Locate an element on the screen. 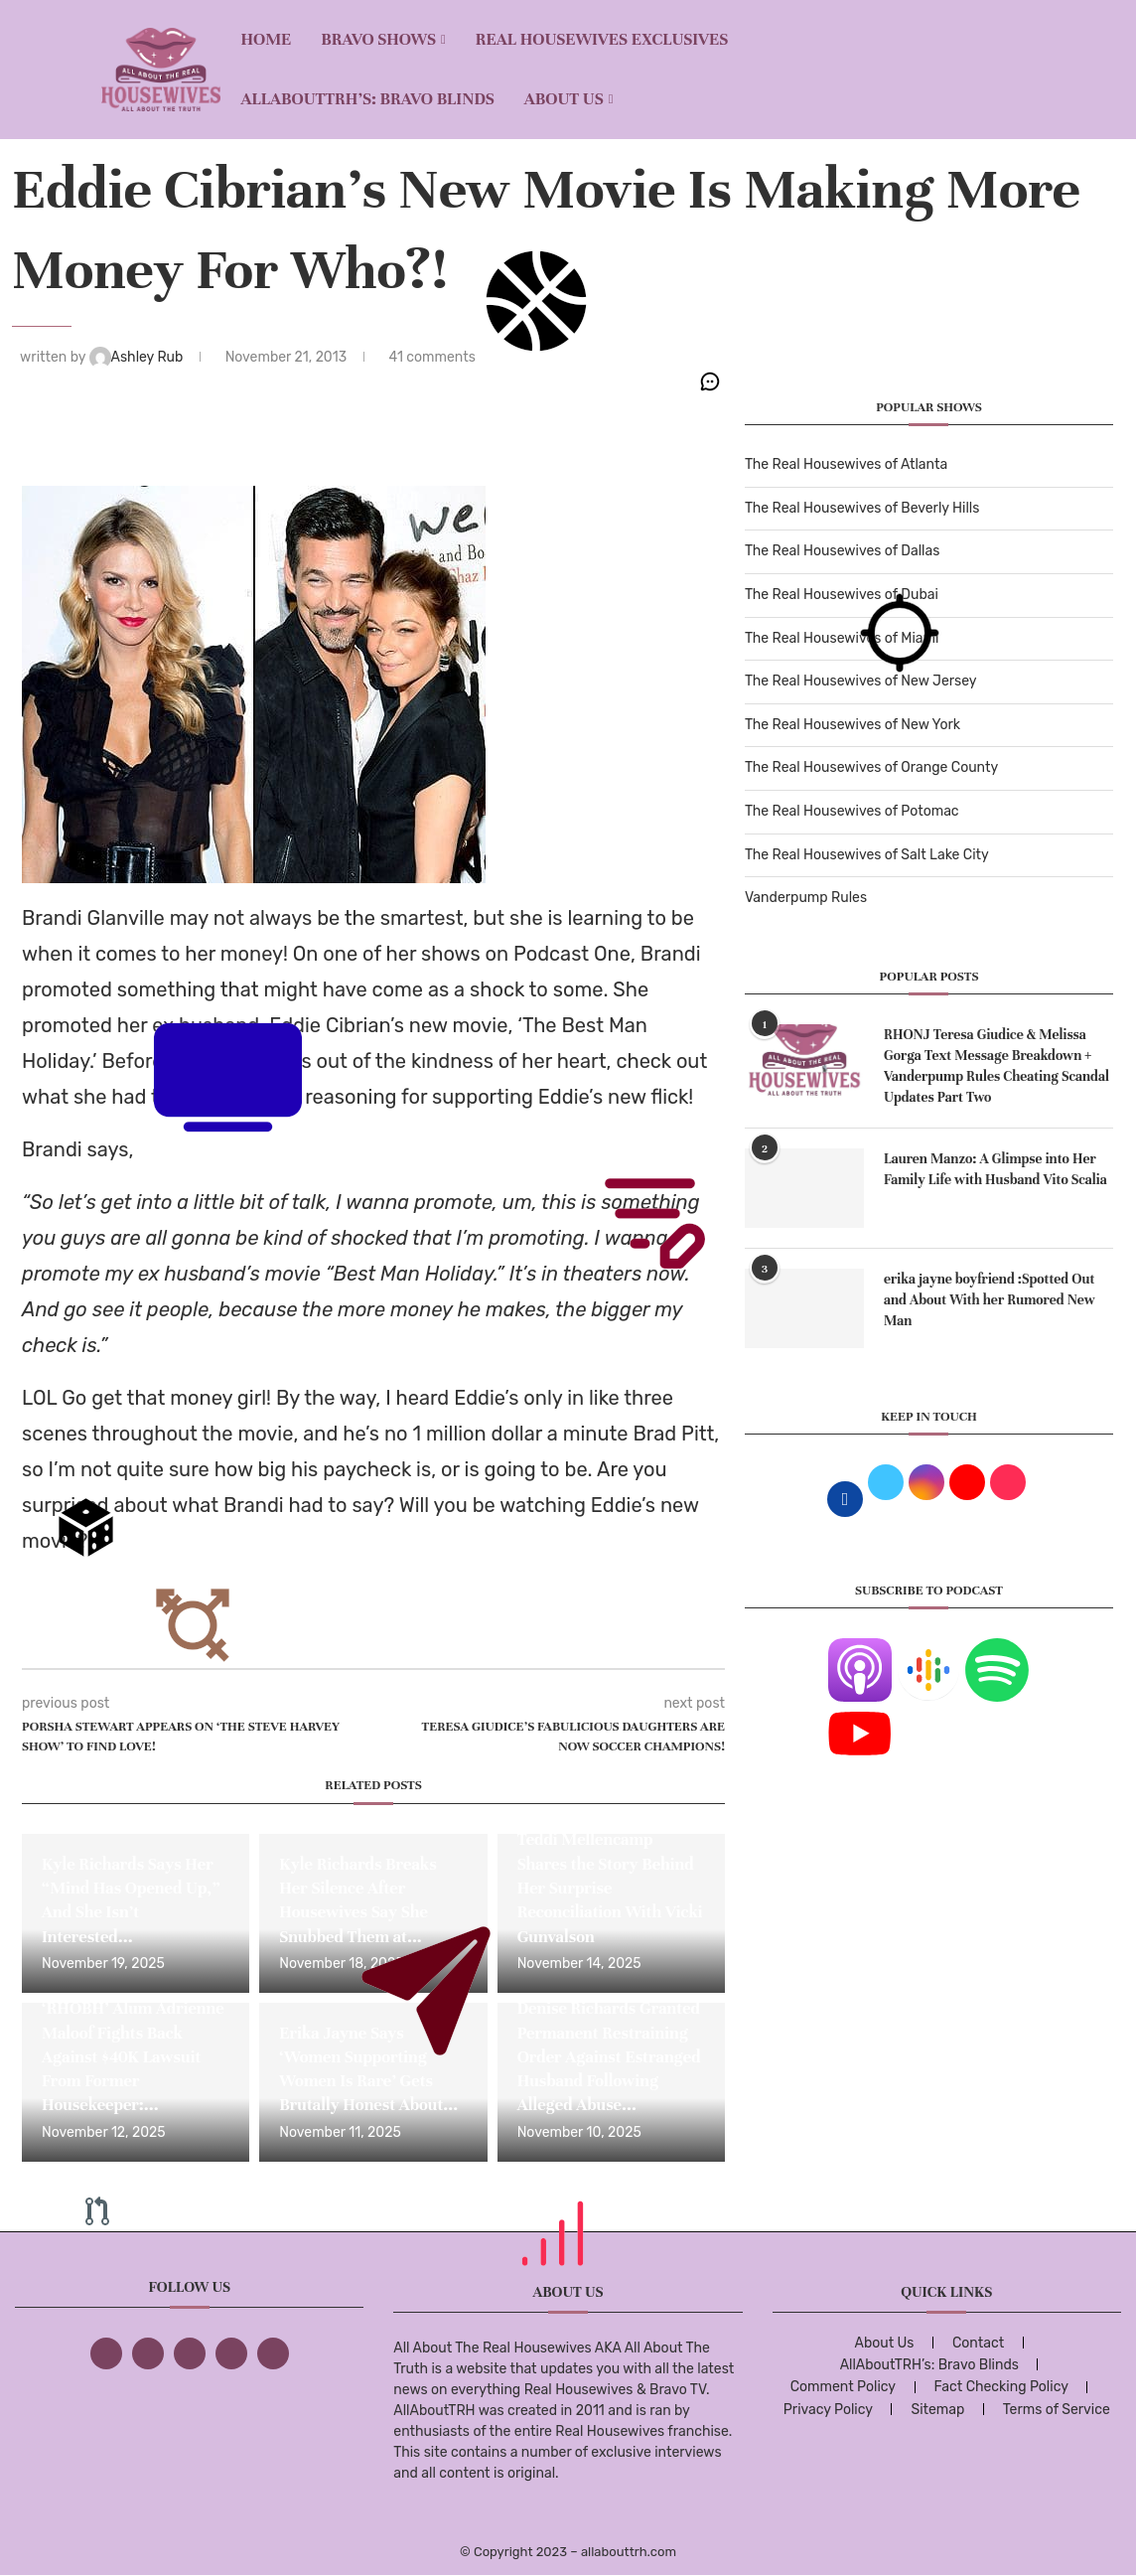 This screenshot has height=2576, width=1136. send a message is located at coordinates (426, 1991).